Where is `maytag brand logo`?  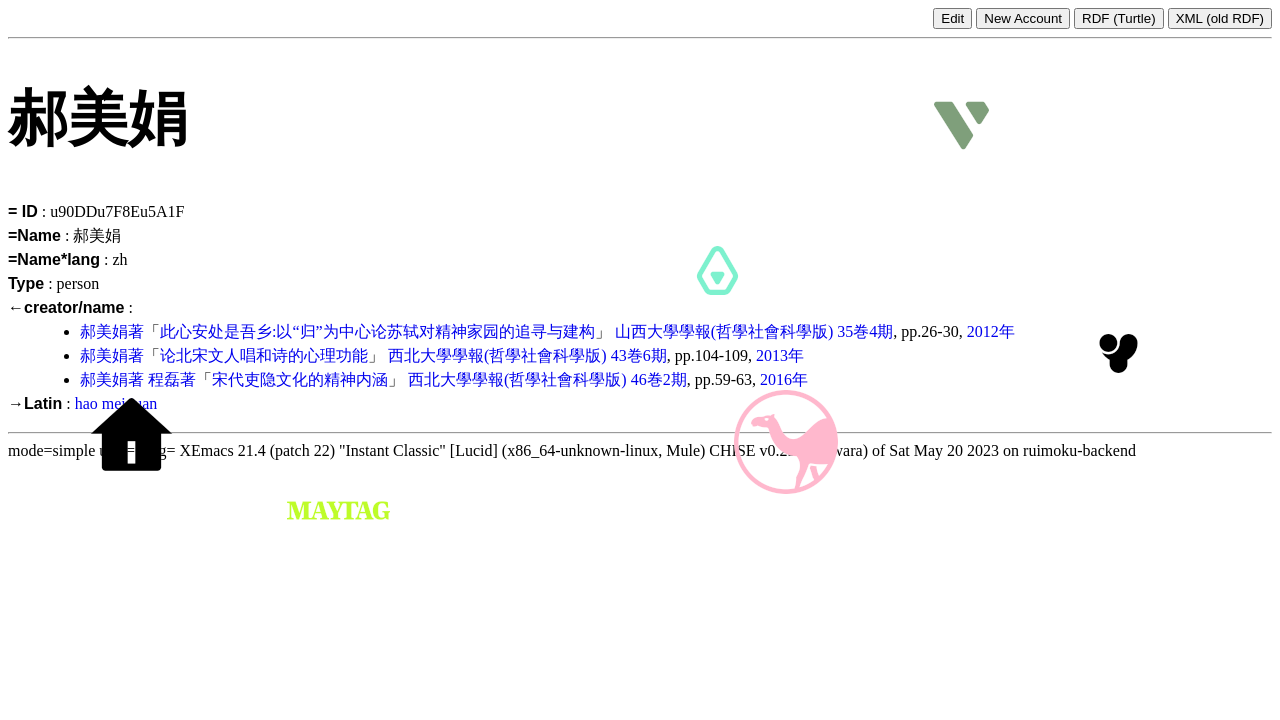
maytag brand logo is located at coordinates (338, 510).